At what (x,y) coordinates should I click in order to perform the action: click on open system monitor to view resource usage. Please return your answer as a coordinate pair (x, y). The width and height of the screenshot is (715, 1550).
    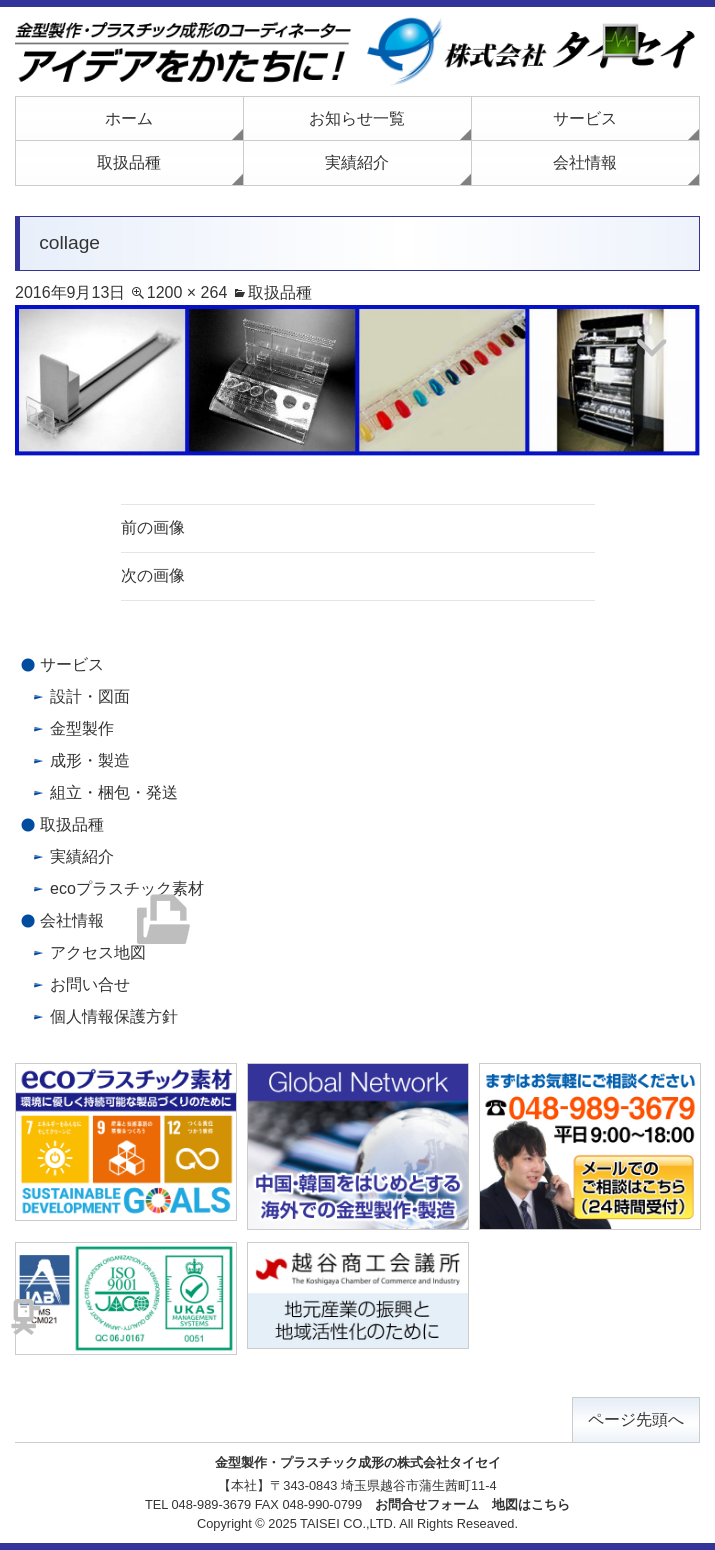
    Looking at the image, I should click on (620, 39).